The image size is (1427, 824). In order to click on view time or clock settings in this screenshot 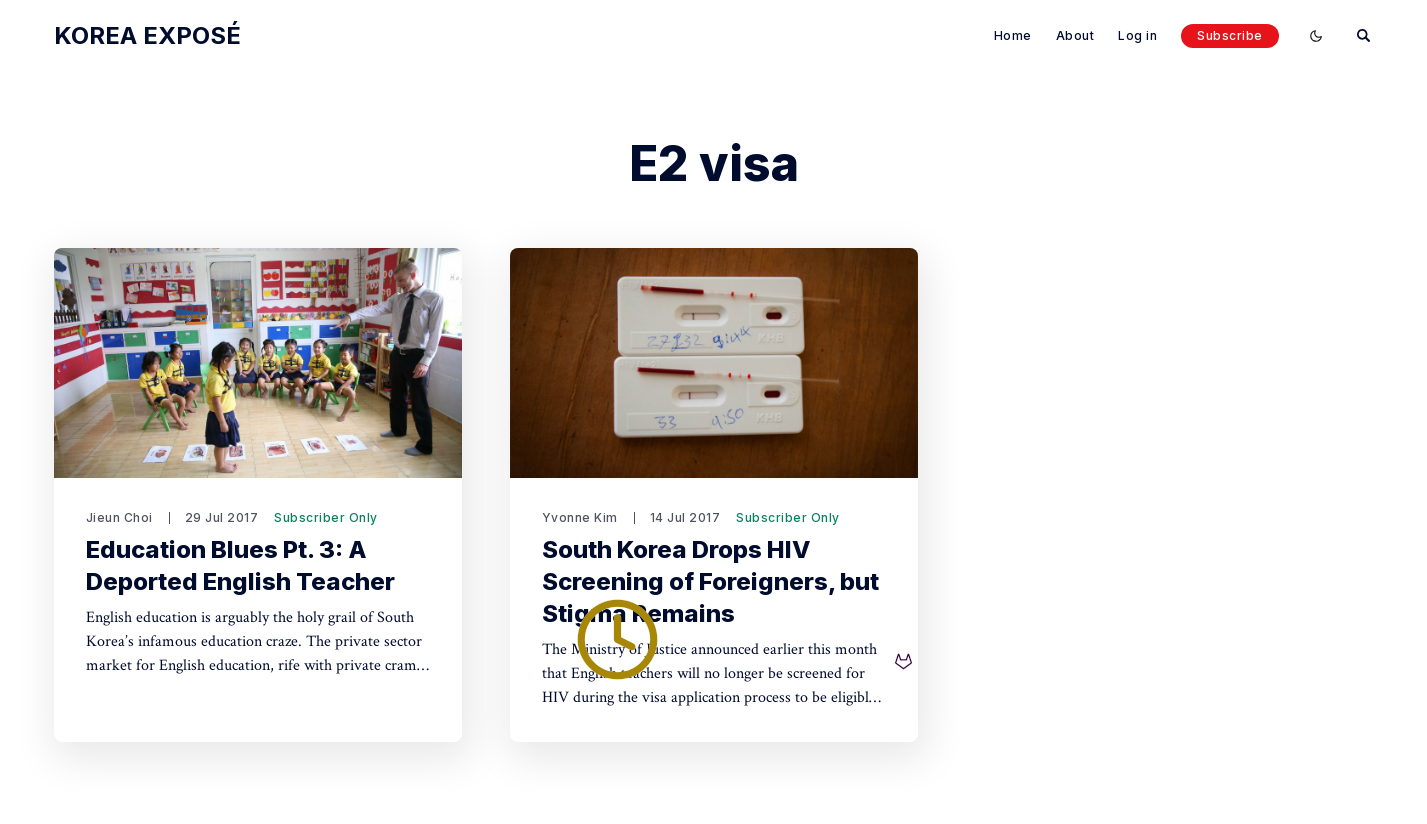, I will do `click(617, 639)`.